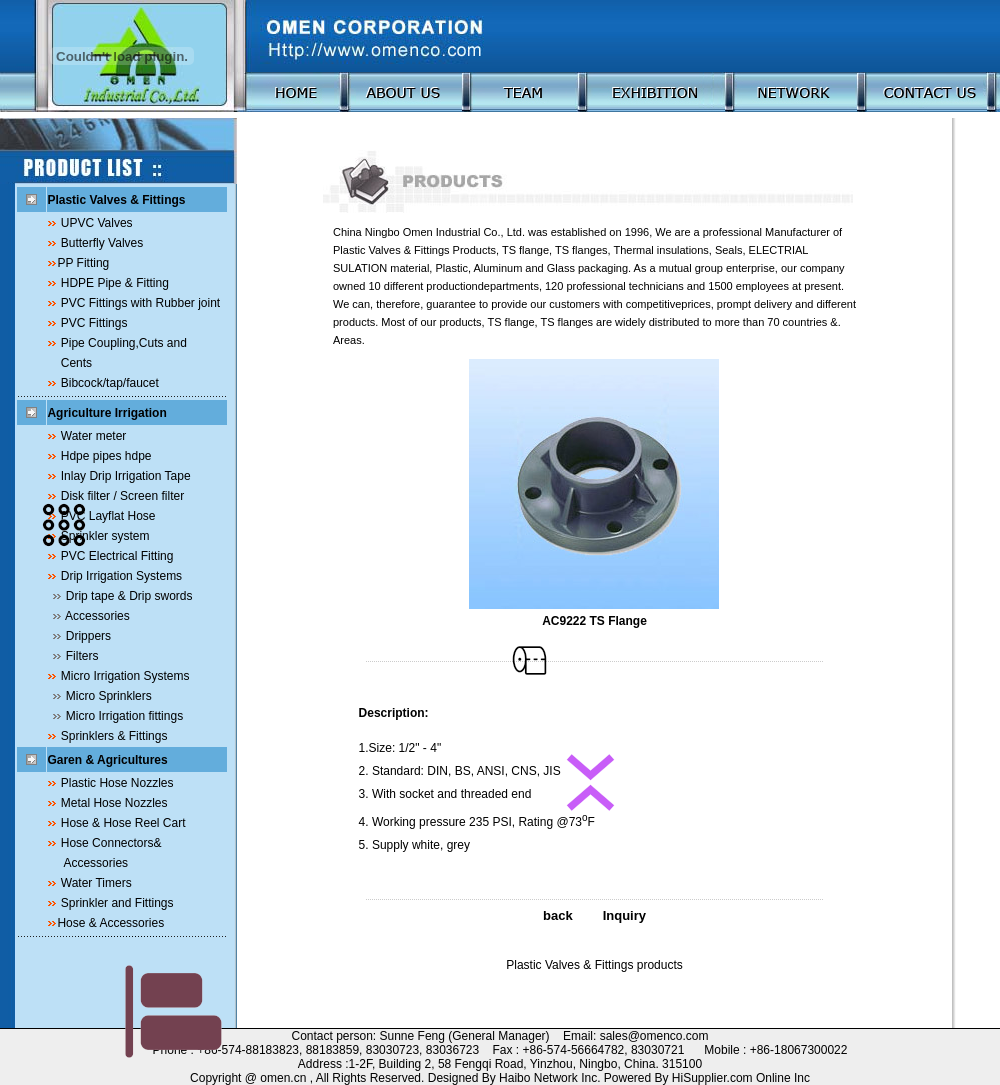 This screenshot has height=1085, width=1000. Describe the element at coordinates (529, 660) in the screenshot. I see `bathroom or restroom location indicator` at that location.